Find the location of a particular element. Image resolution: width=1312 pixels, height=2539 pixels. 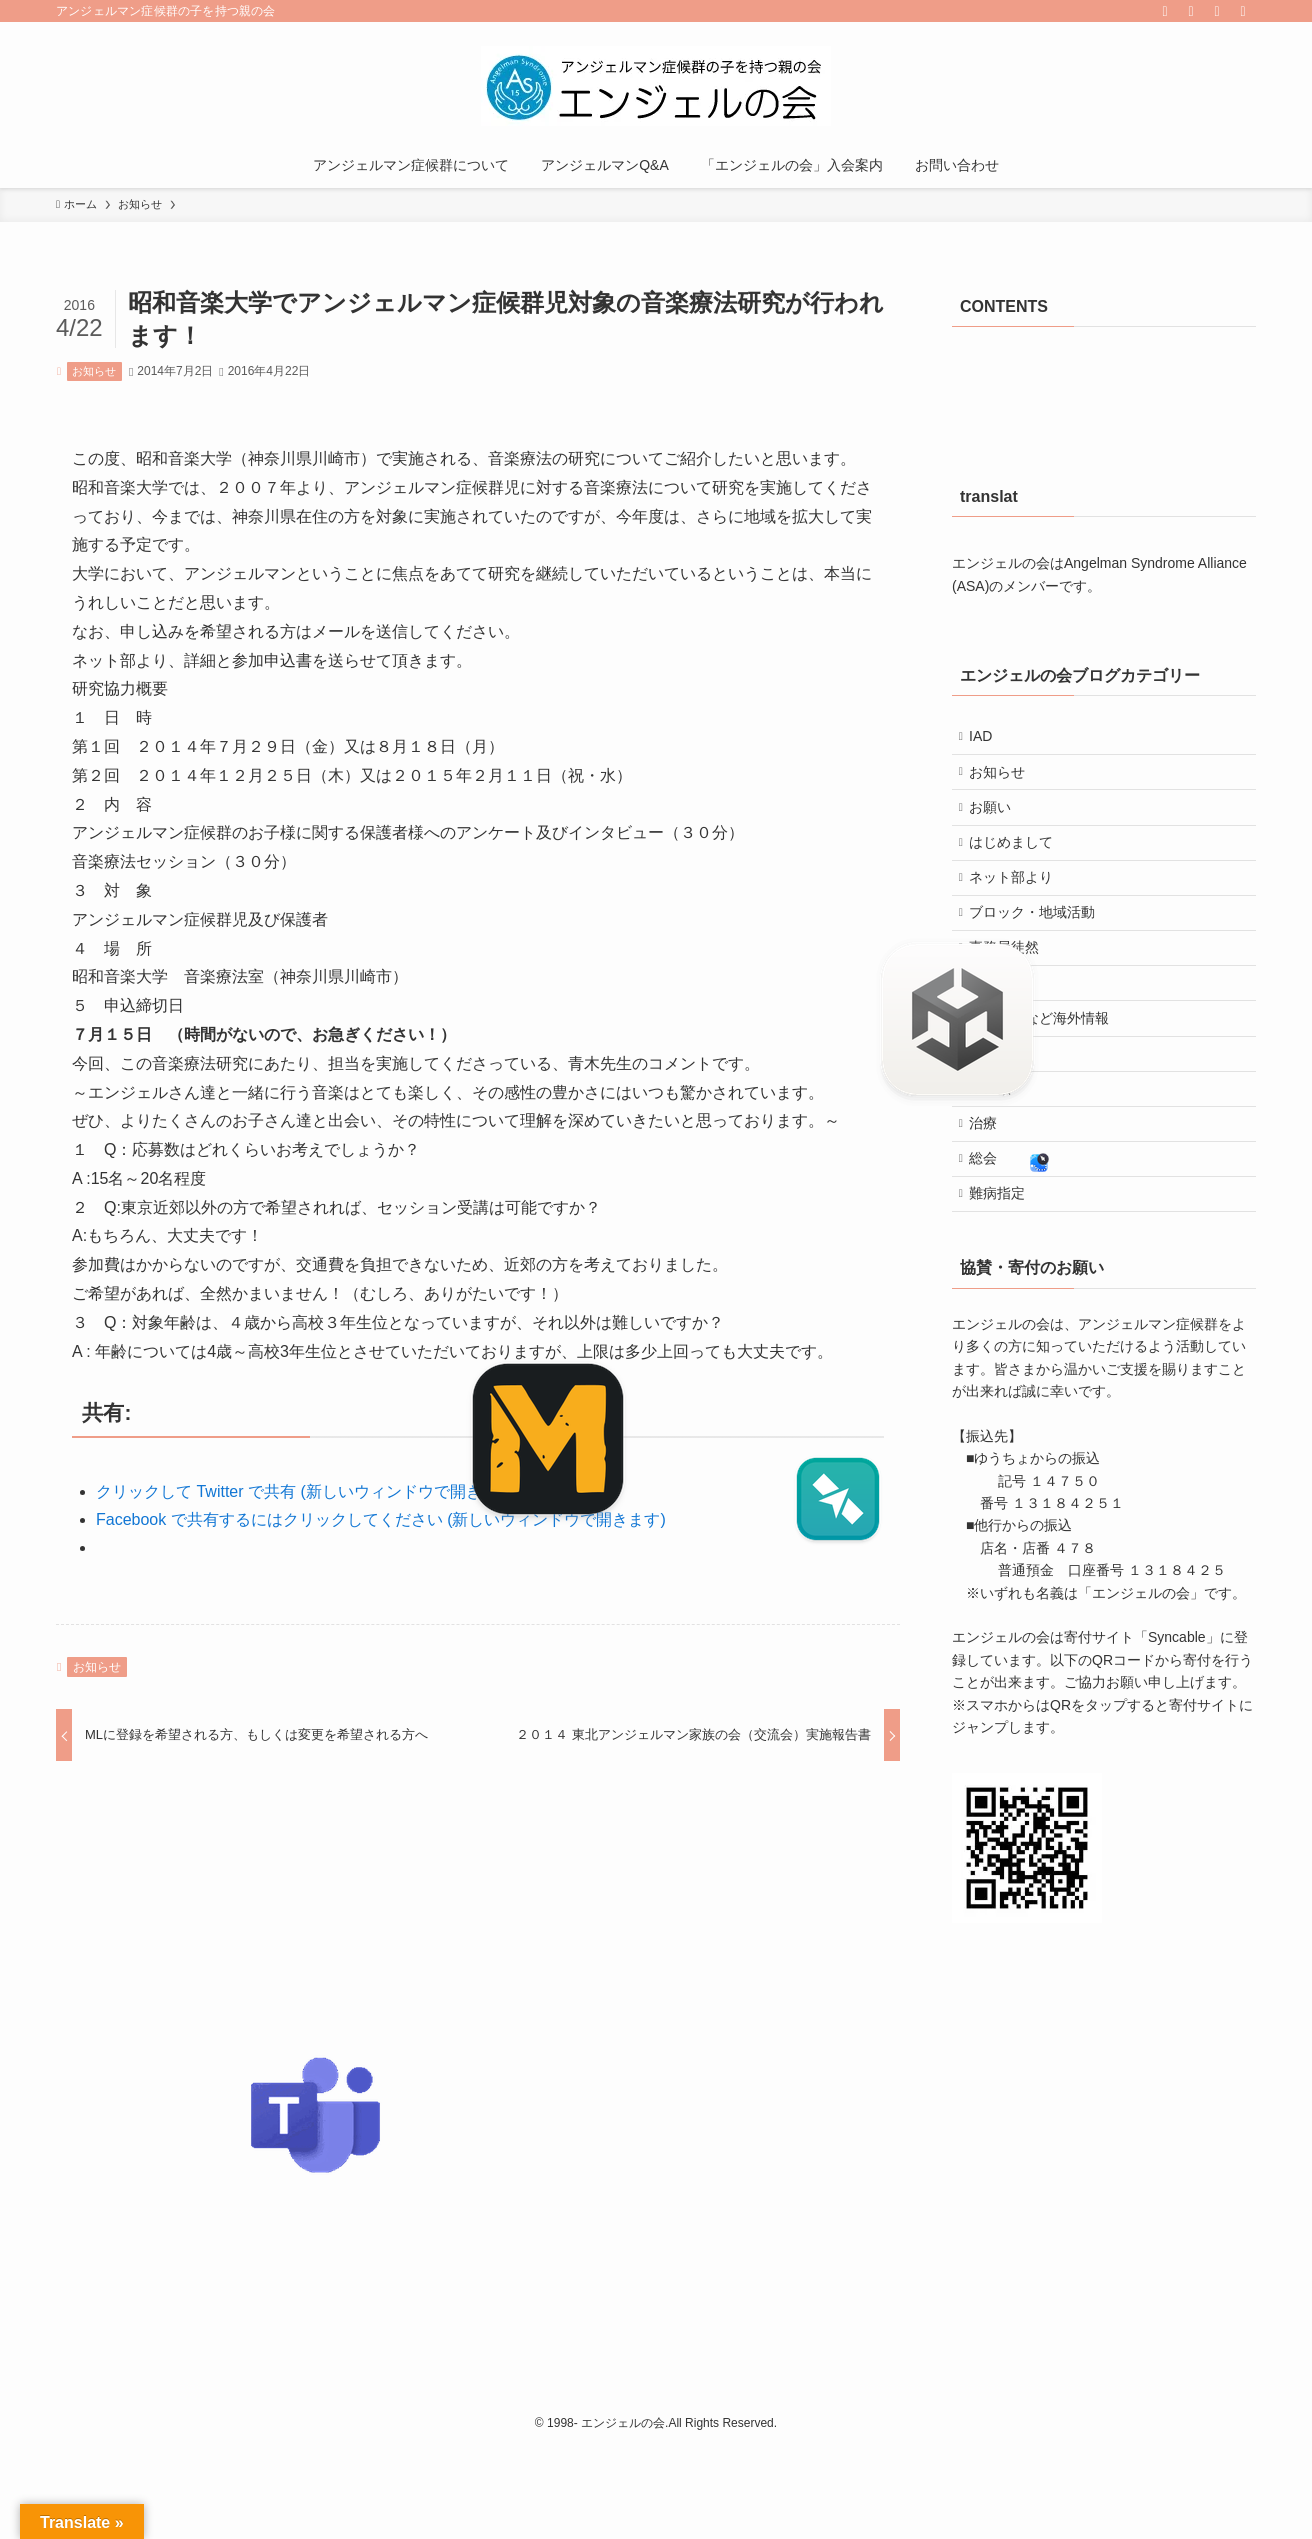

open unity hub application is located at coordinates (957, 1019).